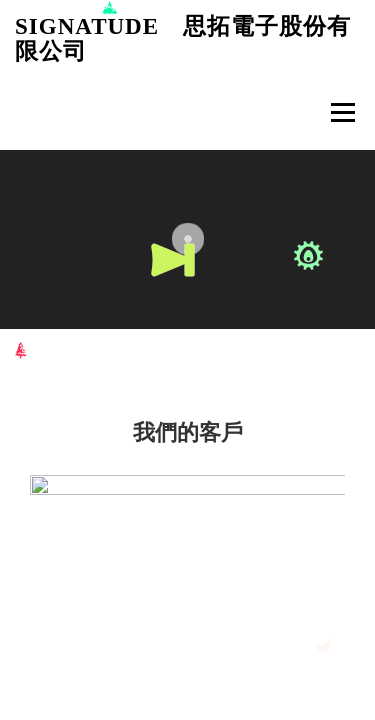 This screenshot has height=720, width=375. Describe the element at coordinates (110, 8) in the screenshot. I see `view mountain or terrain features` at that location.